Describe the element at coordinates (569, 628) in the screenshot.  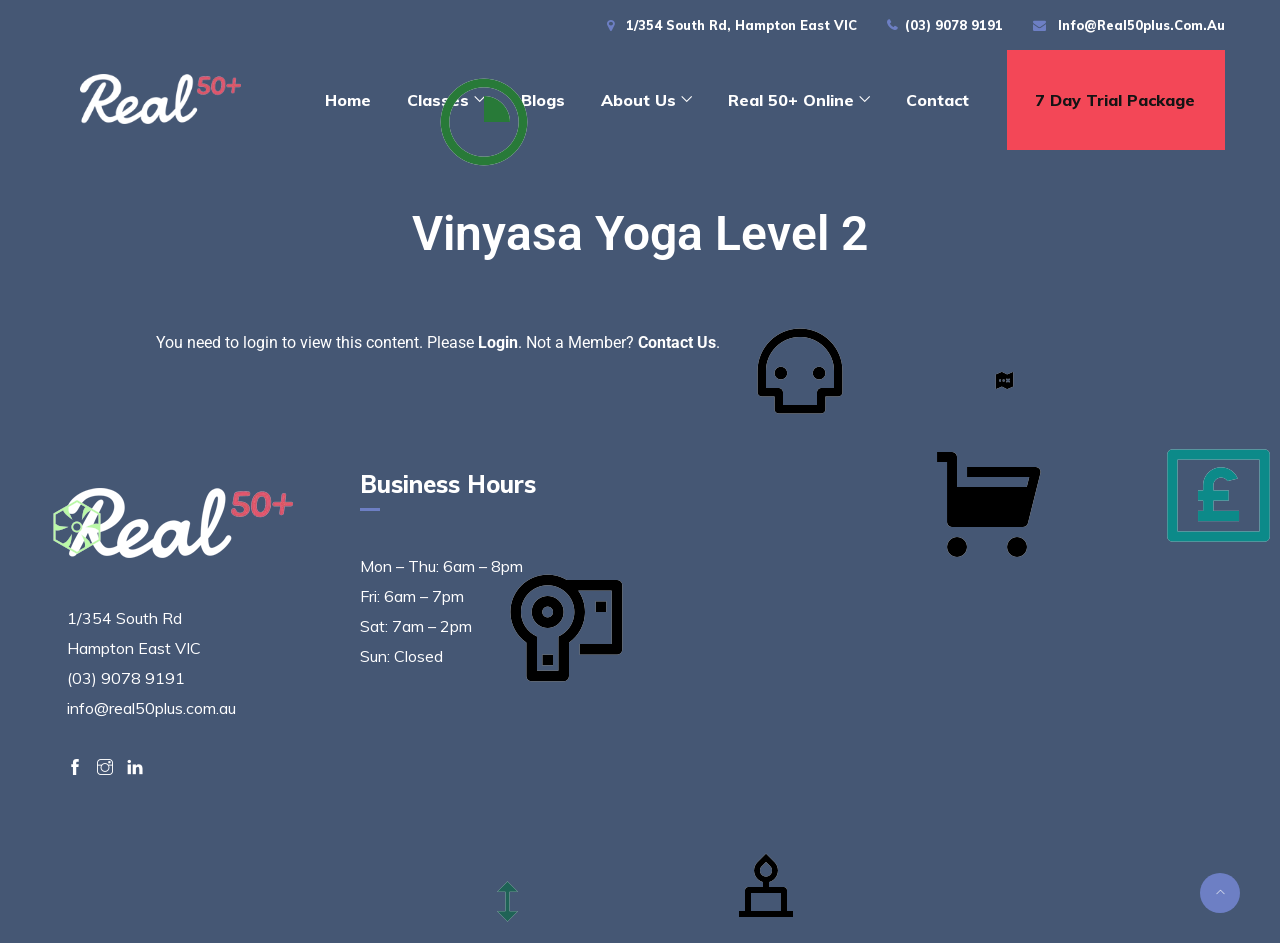
I see `DV camcorder or digital video camera` at that location.